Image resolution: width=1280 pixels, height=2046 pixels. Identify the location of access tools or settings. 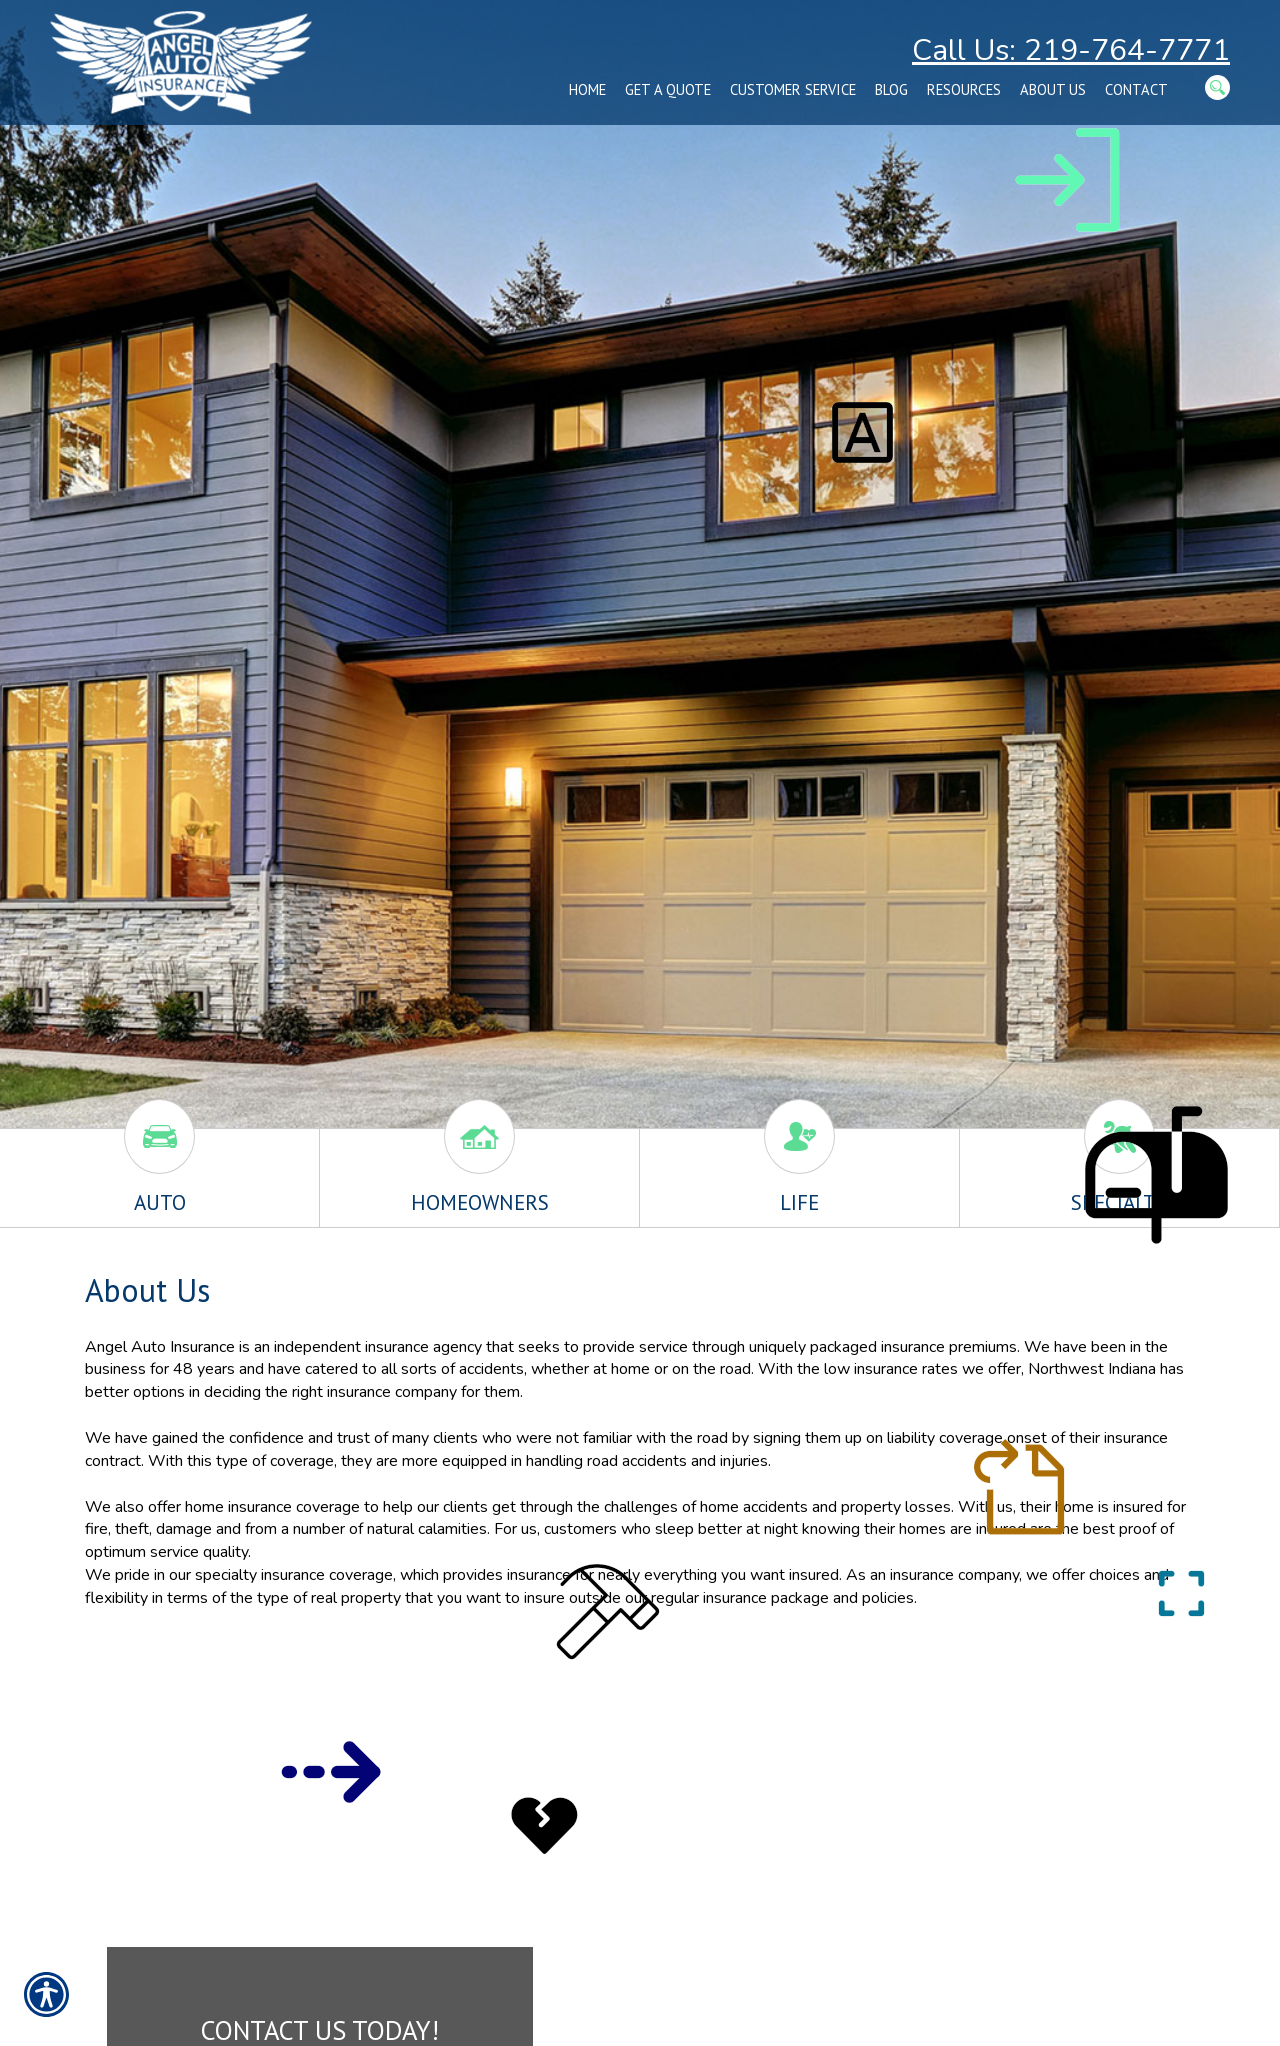
(602, 1613).